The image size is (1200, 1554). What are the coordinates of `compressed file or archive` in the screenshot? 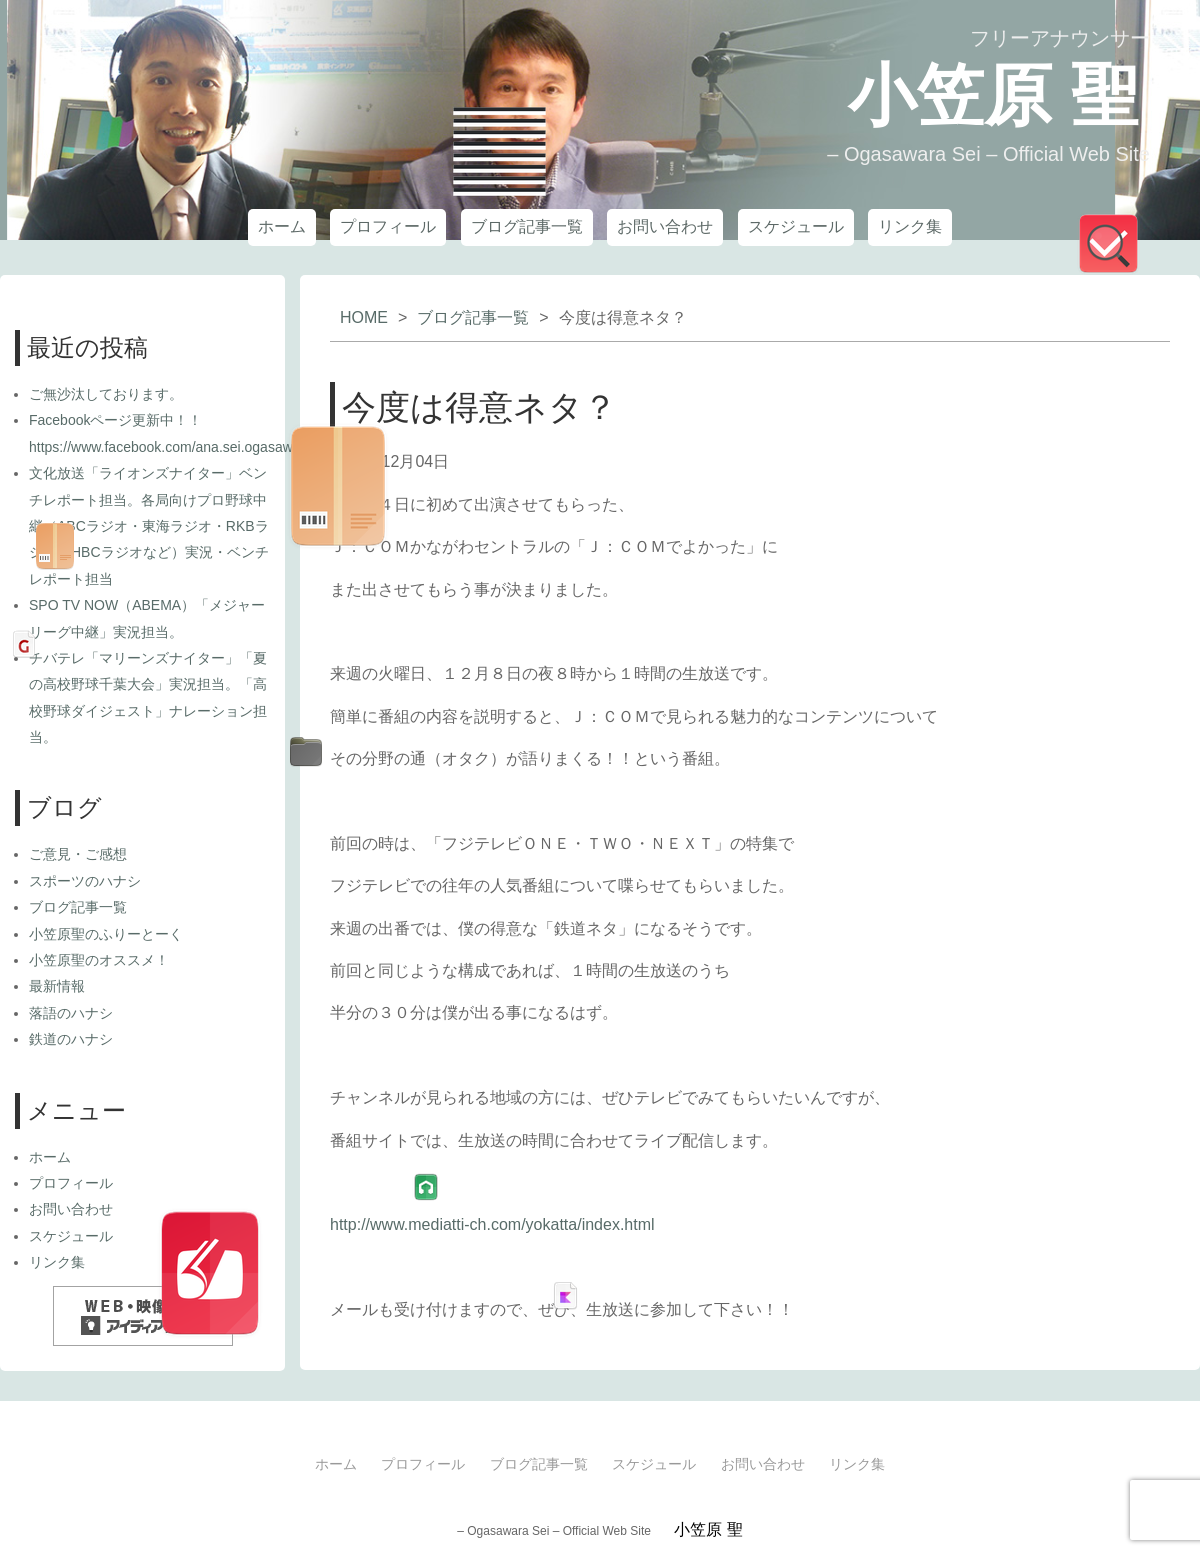 It's located at (338, 486).